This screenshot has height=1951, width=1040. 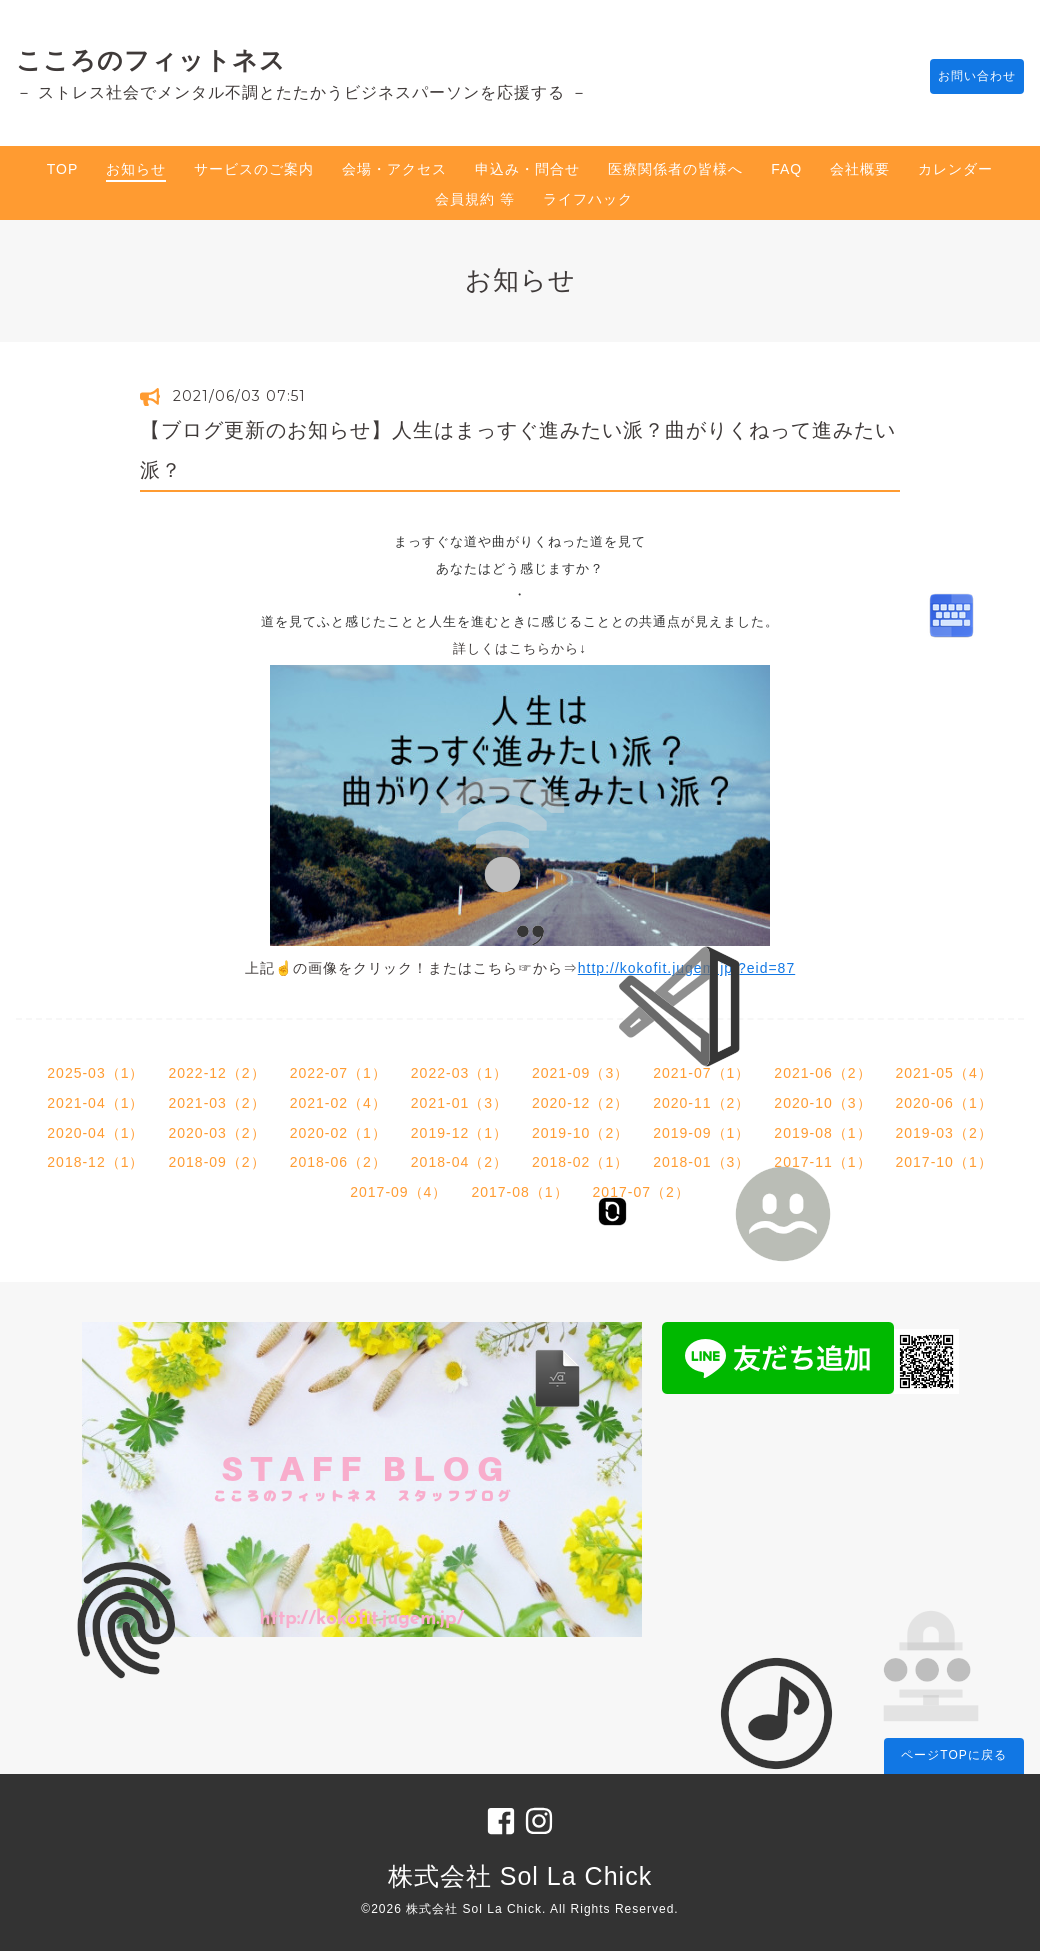 What do you see at coordinates (130, 1622) in the screenshot?
I see `authenticate with biometric fingerprint` at bounding box center [130, 1622].